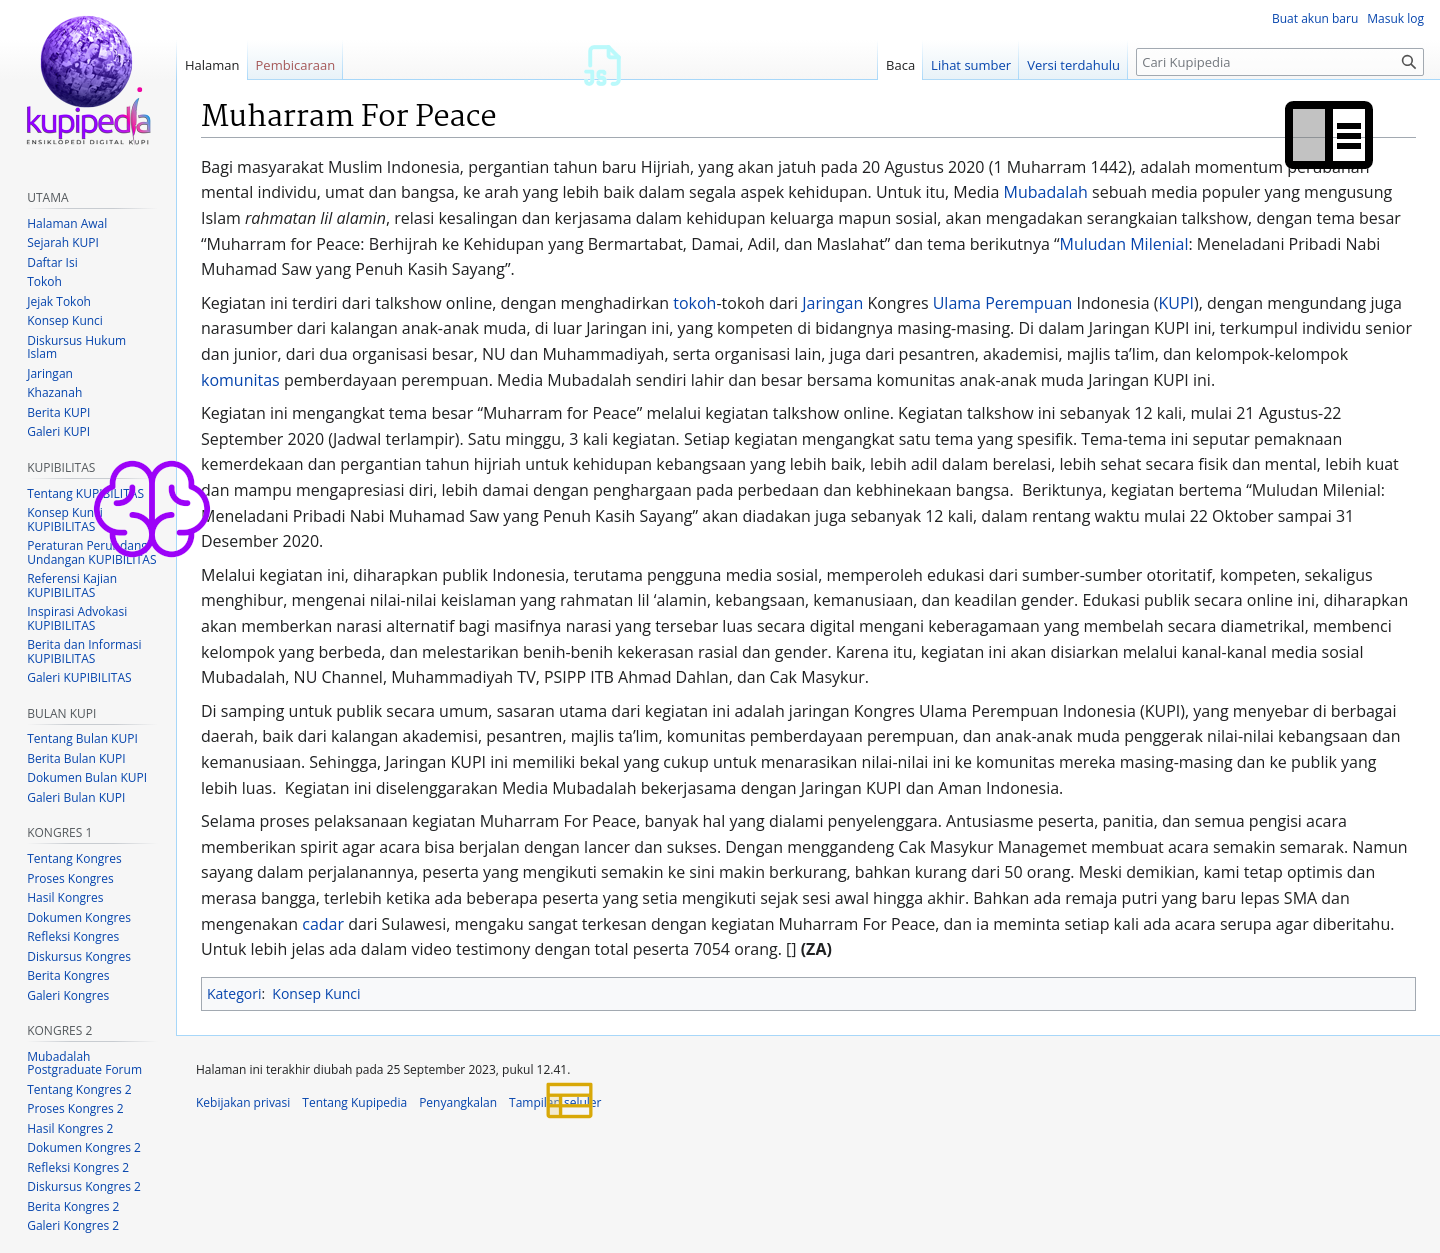 The image size is (1440, 1253). What do you see at coordinates (604, 65) in the screenshot?
I see `indicates a JavaScript file type` at bounding box center [604, 65].